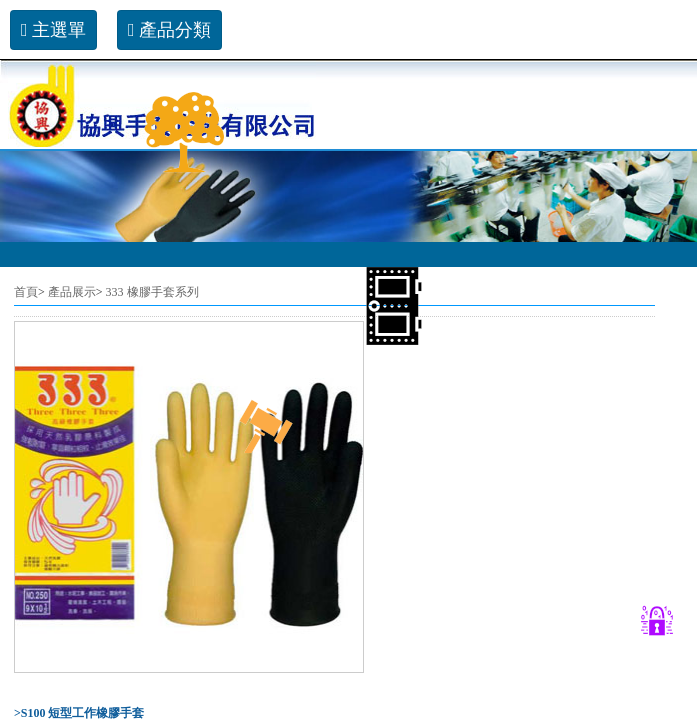 This screenshot has width=697, height=720. I want to click on access door or entrance settings in a game, so click(394, 306).